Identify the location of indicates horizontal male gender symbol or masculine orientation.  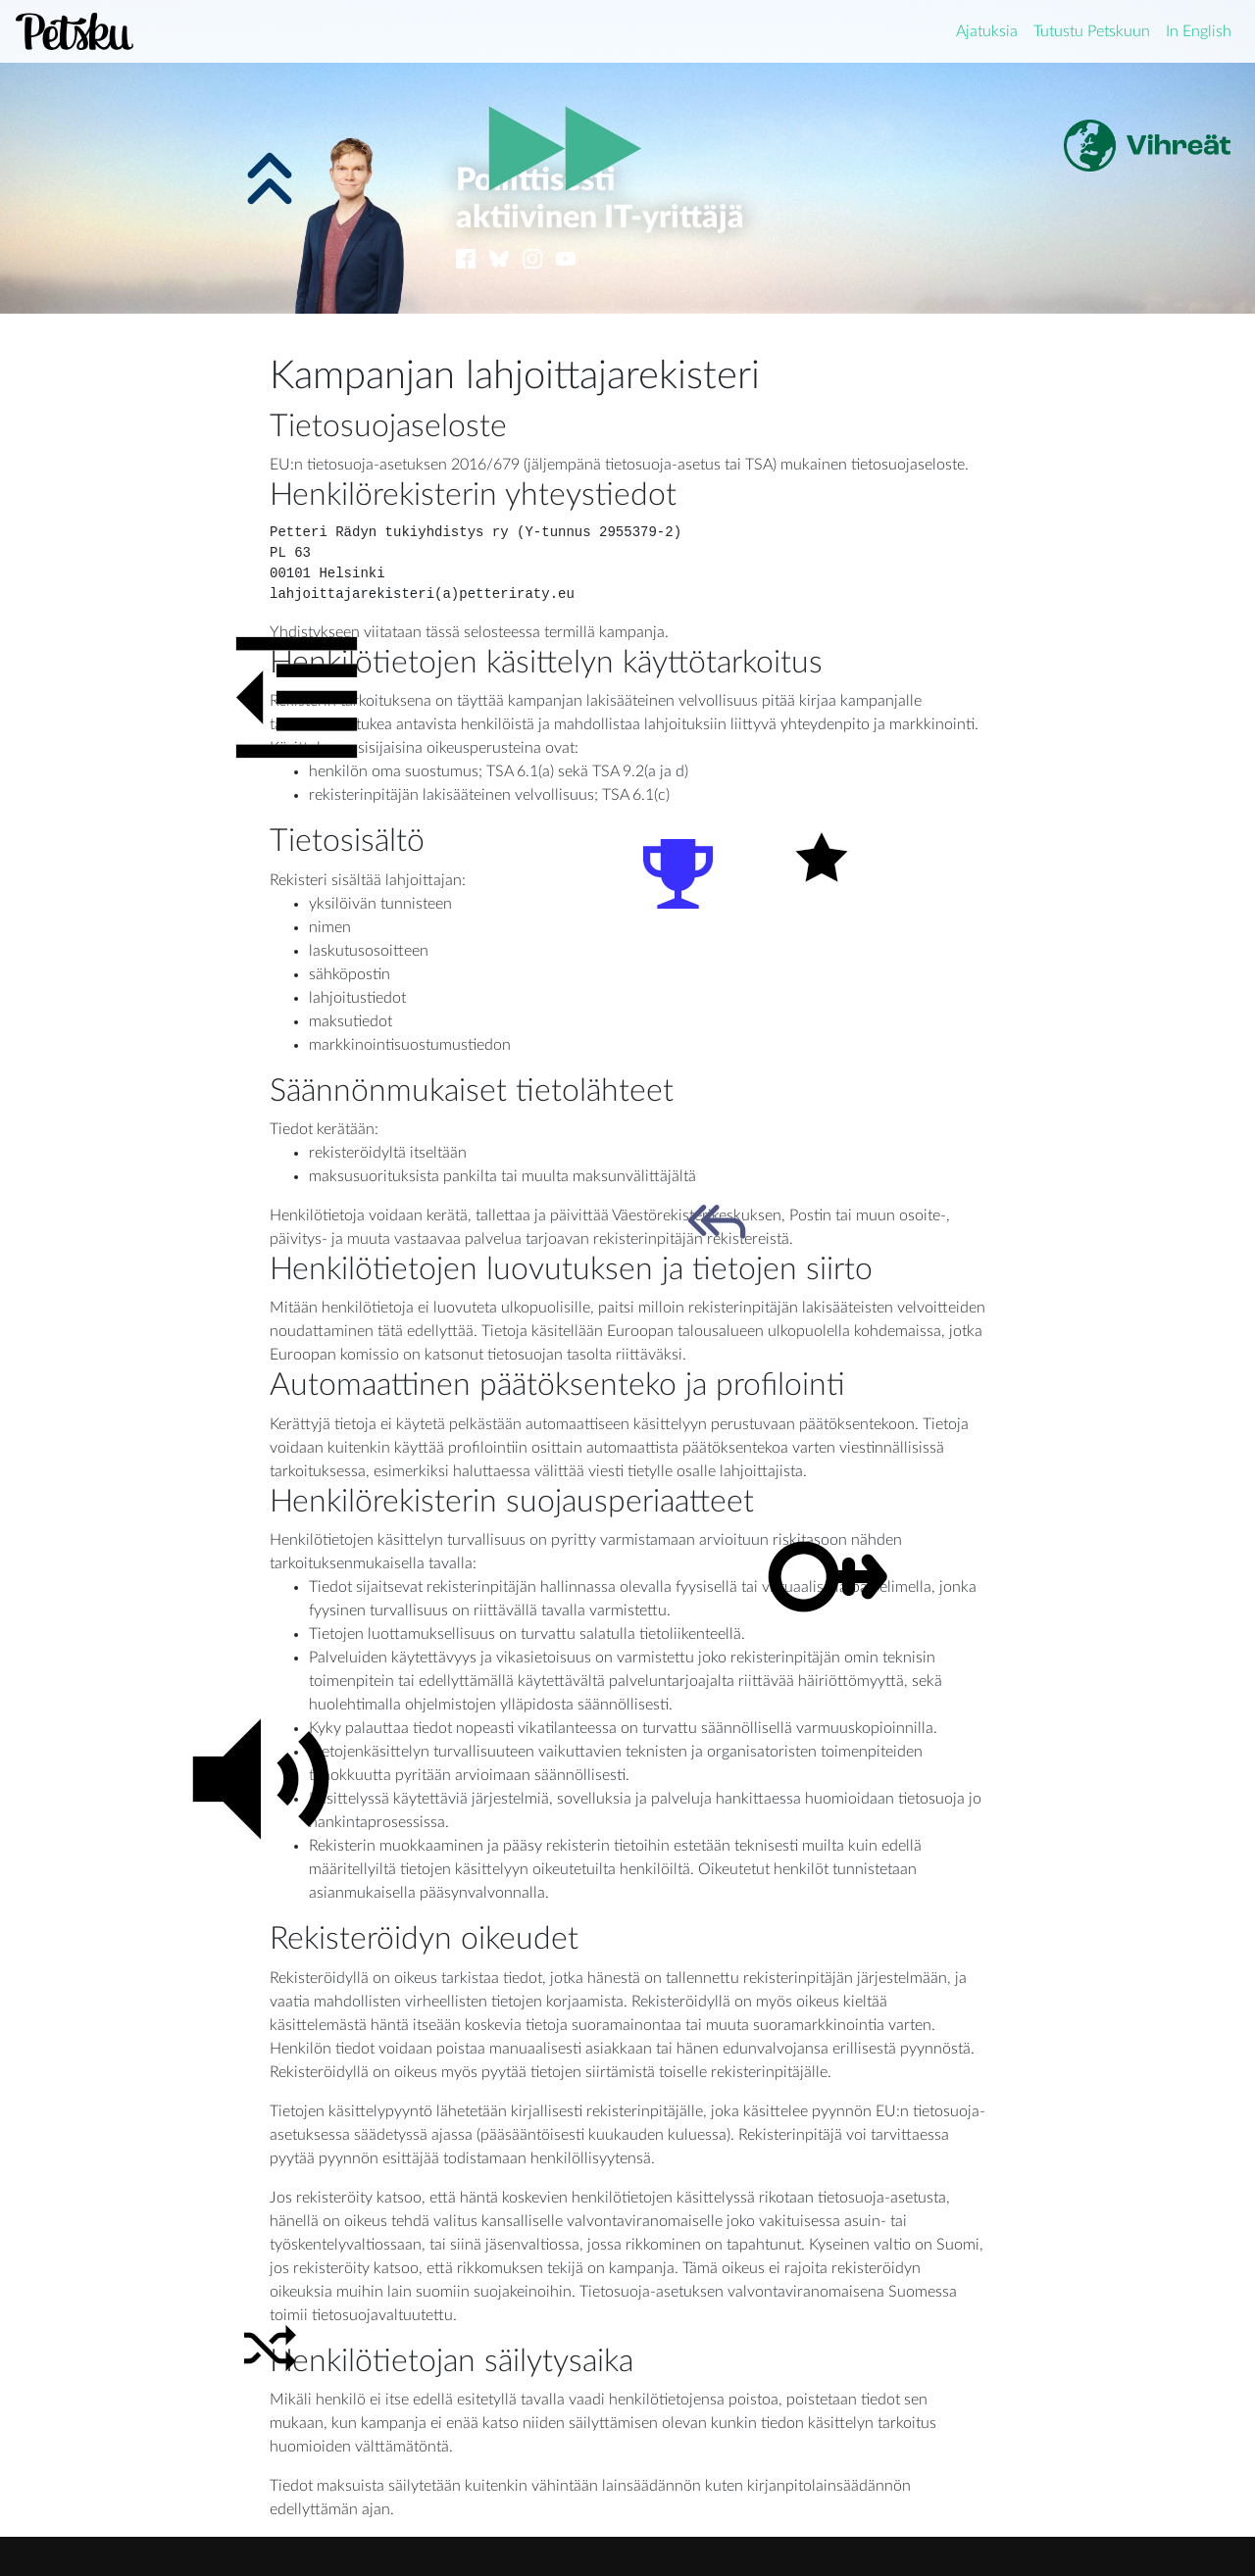
(826, 1576).